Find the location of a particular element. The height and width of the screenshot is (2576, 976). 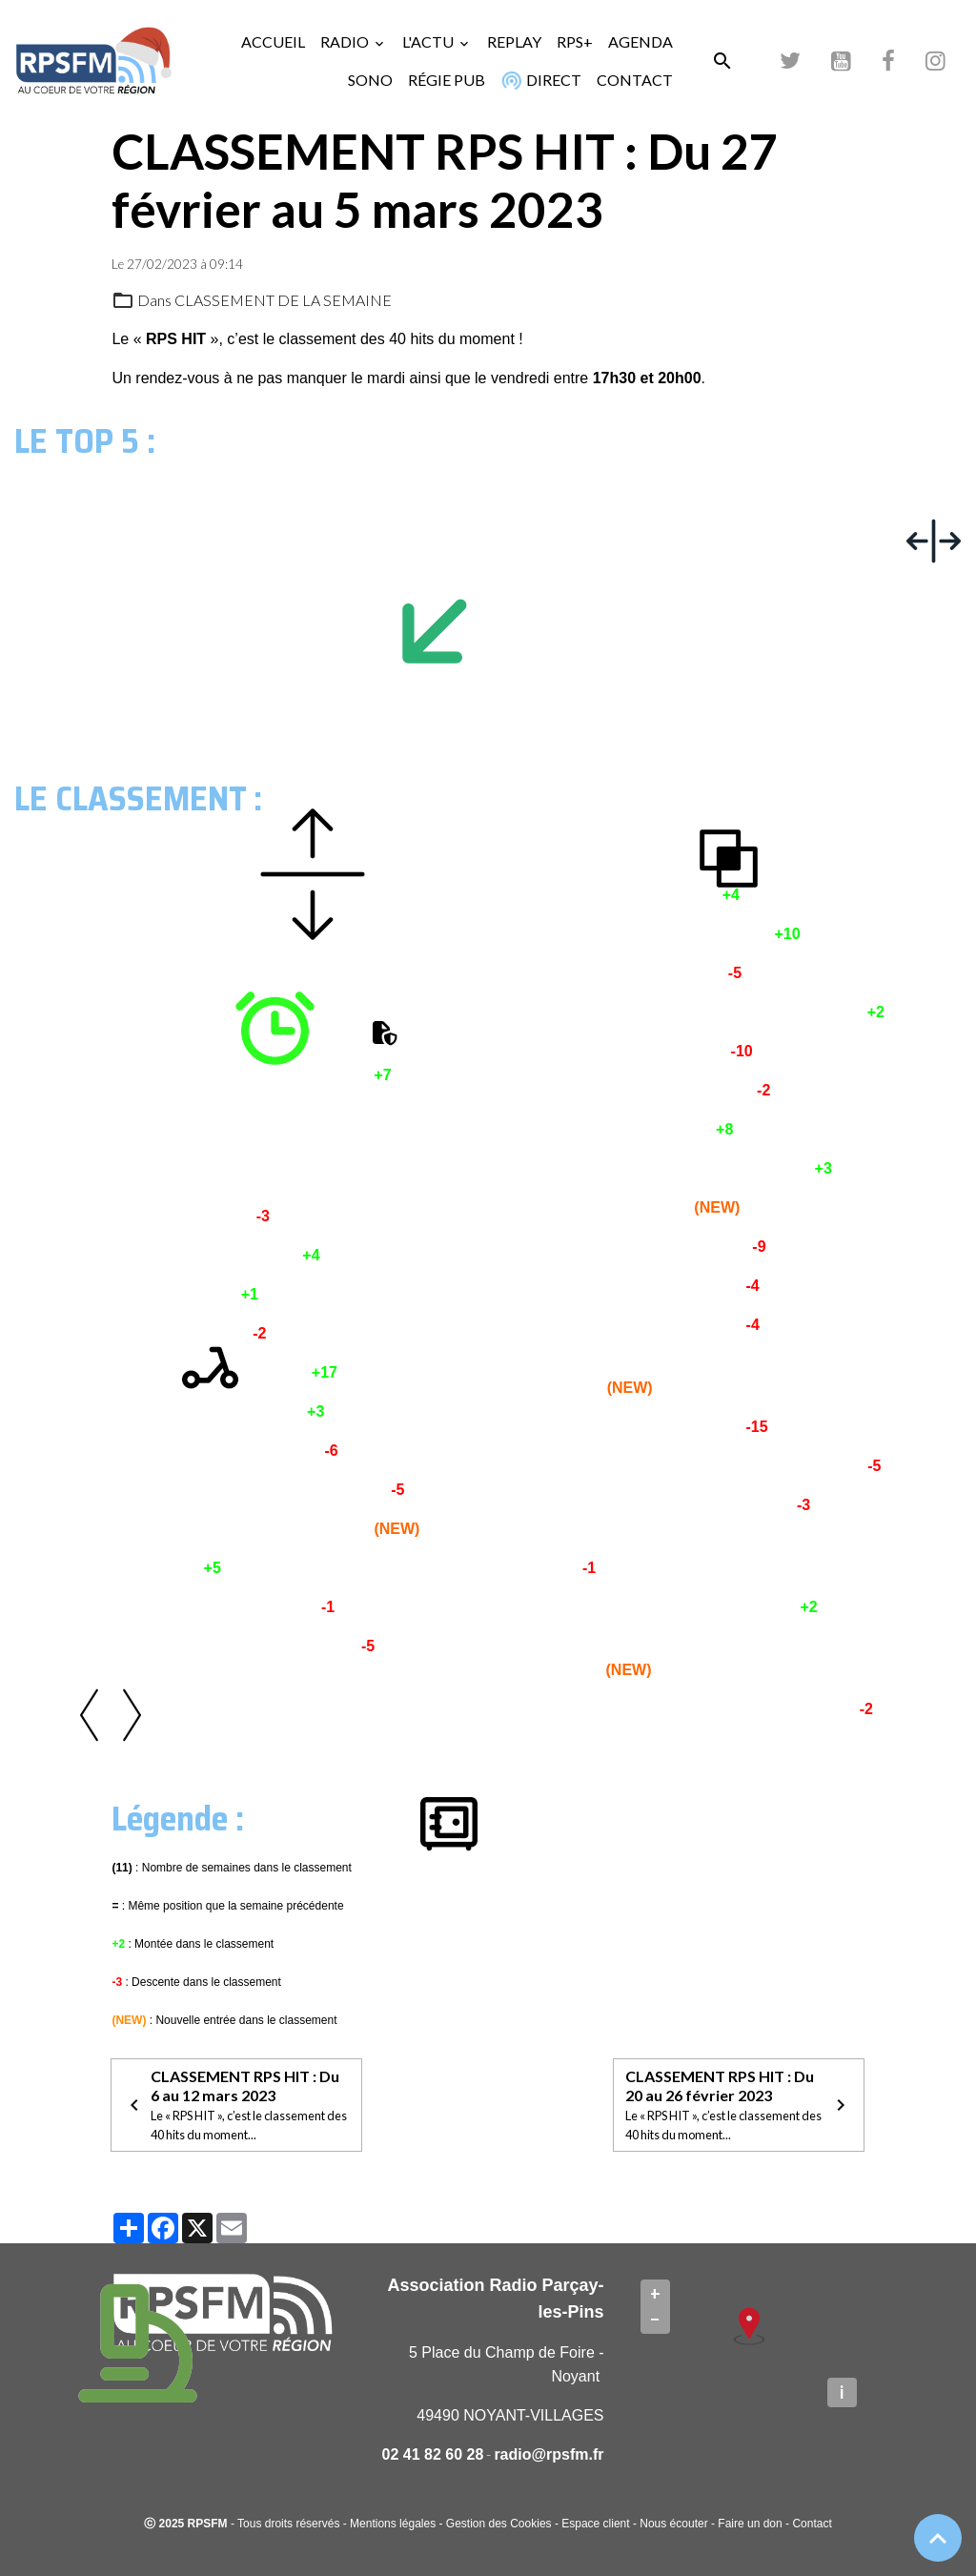

expand content horizontally is located at coordinates (933, 541).